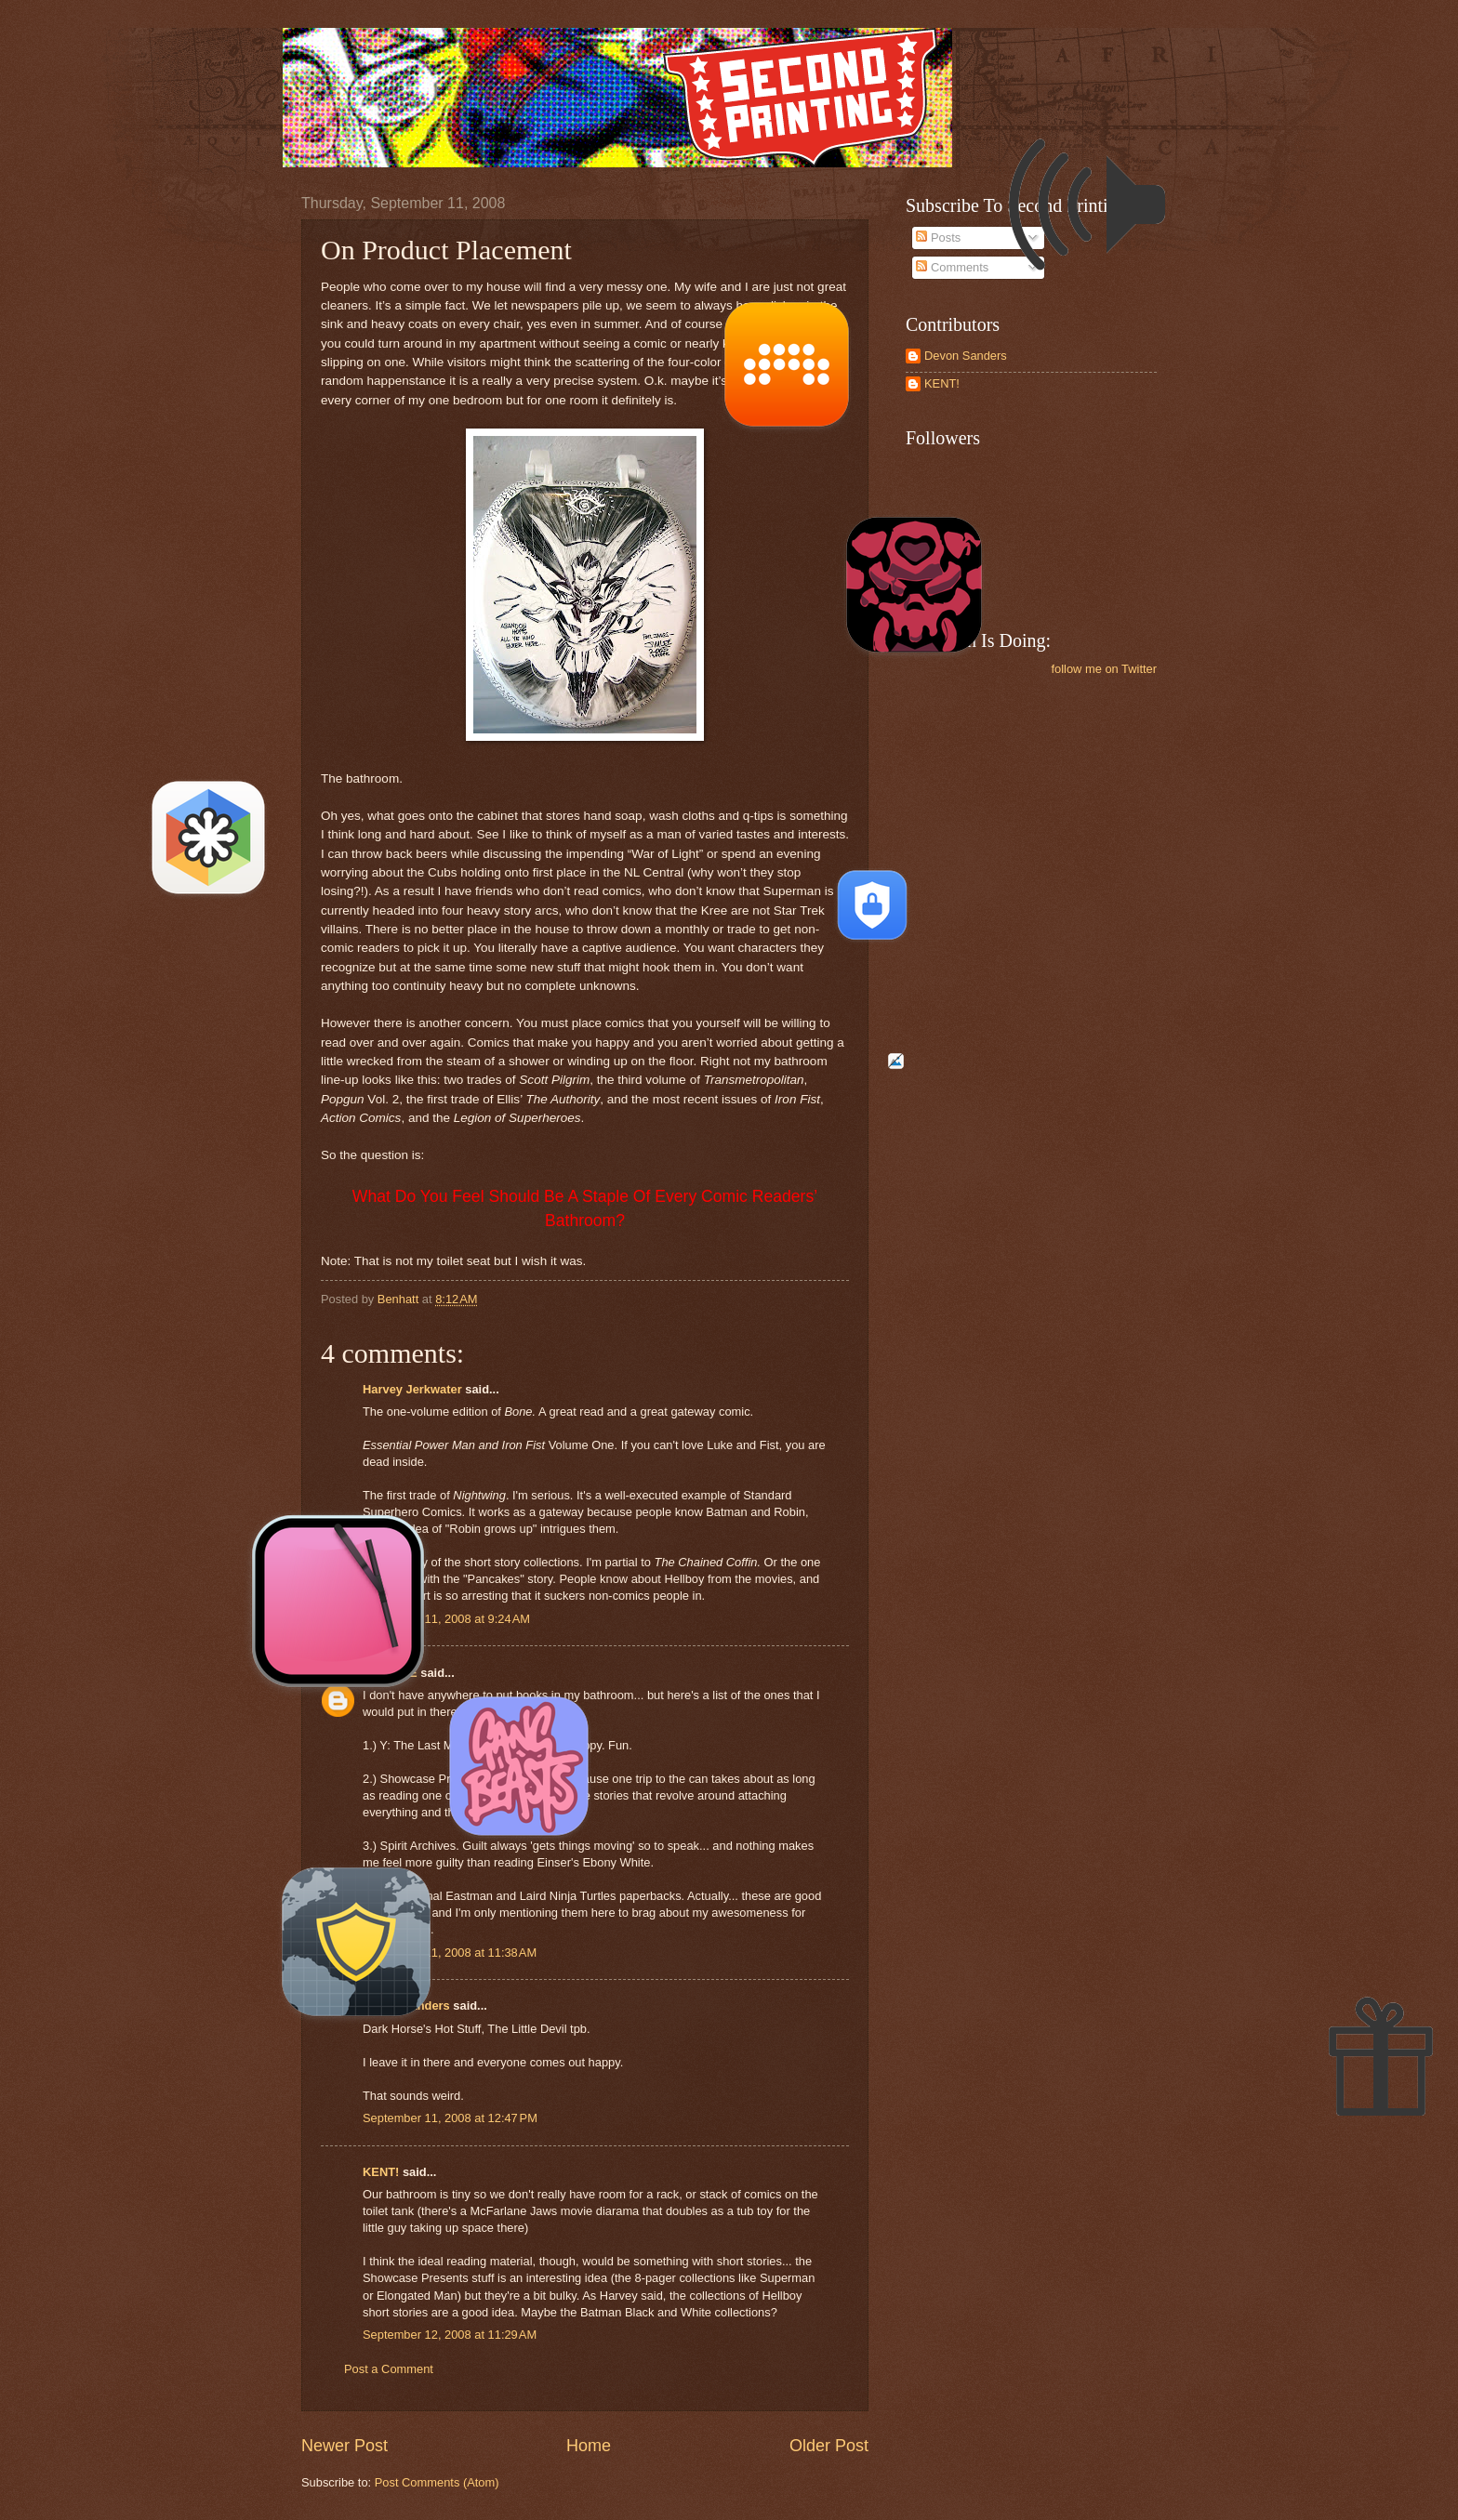  Describe the element at coordinates (1087, 205) in the screenshot. I see `adjust speaker volume settings` at that location.